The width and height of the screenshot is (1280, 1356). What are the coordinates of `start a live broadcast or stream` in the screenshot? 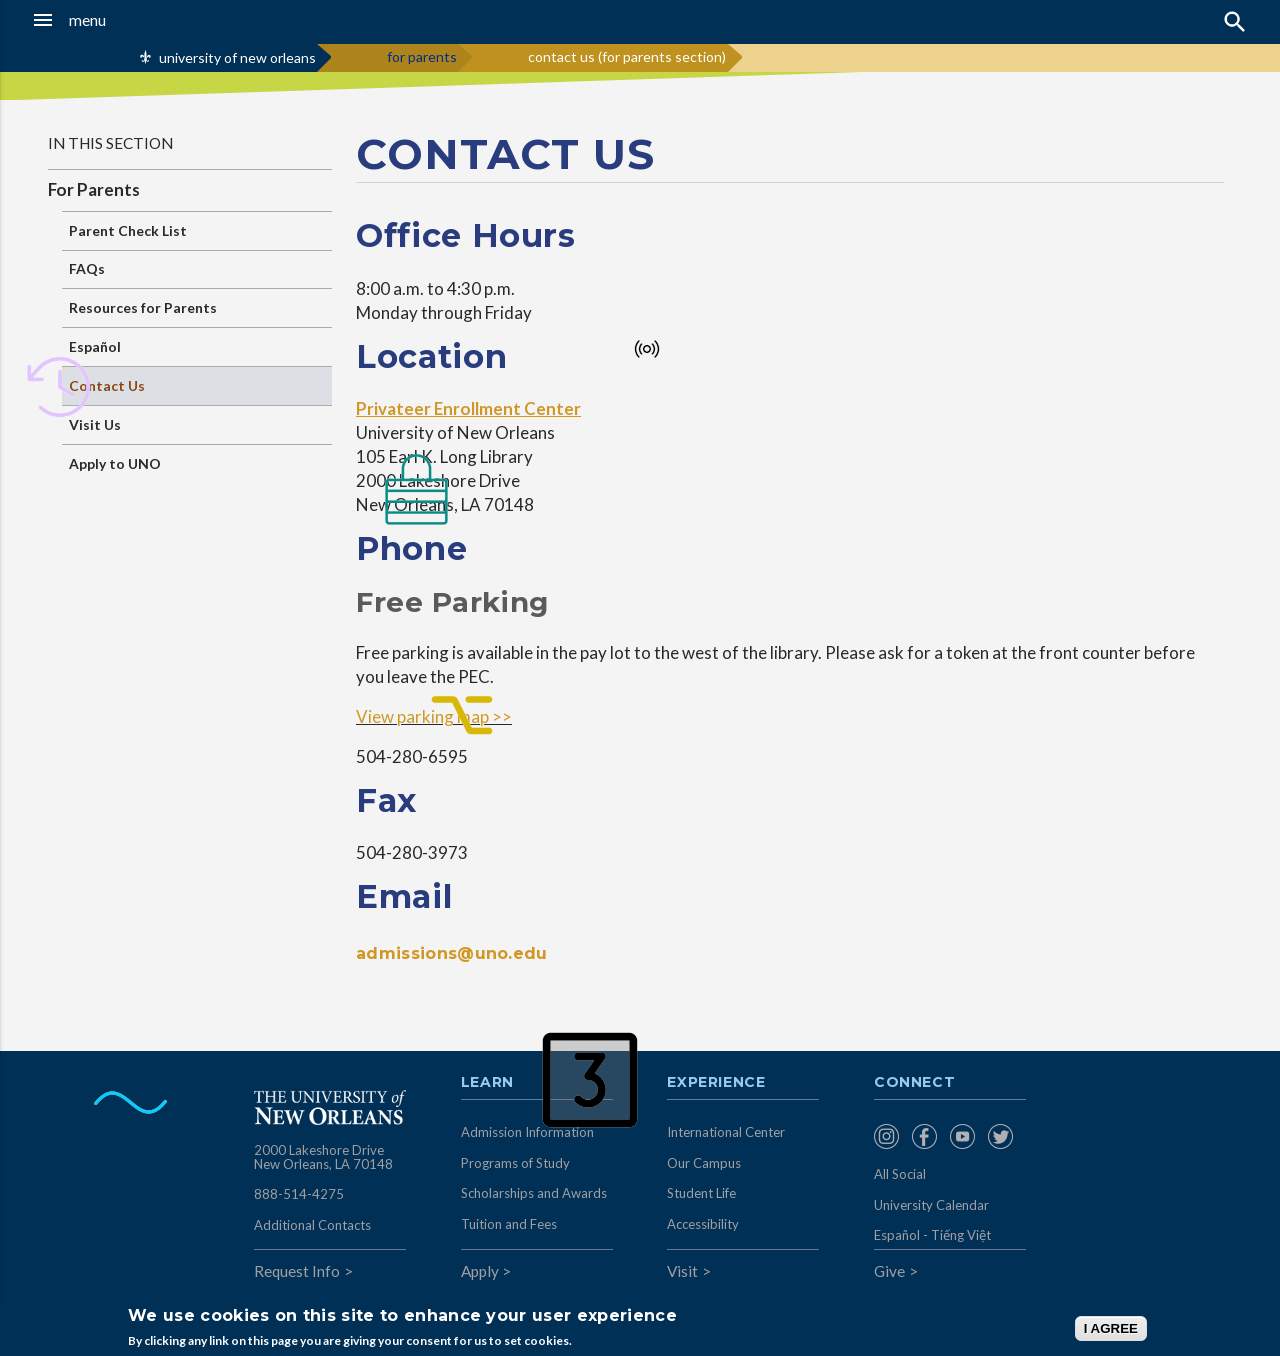 It's located at (647, 349).